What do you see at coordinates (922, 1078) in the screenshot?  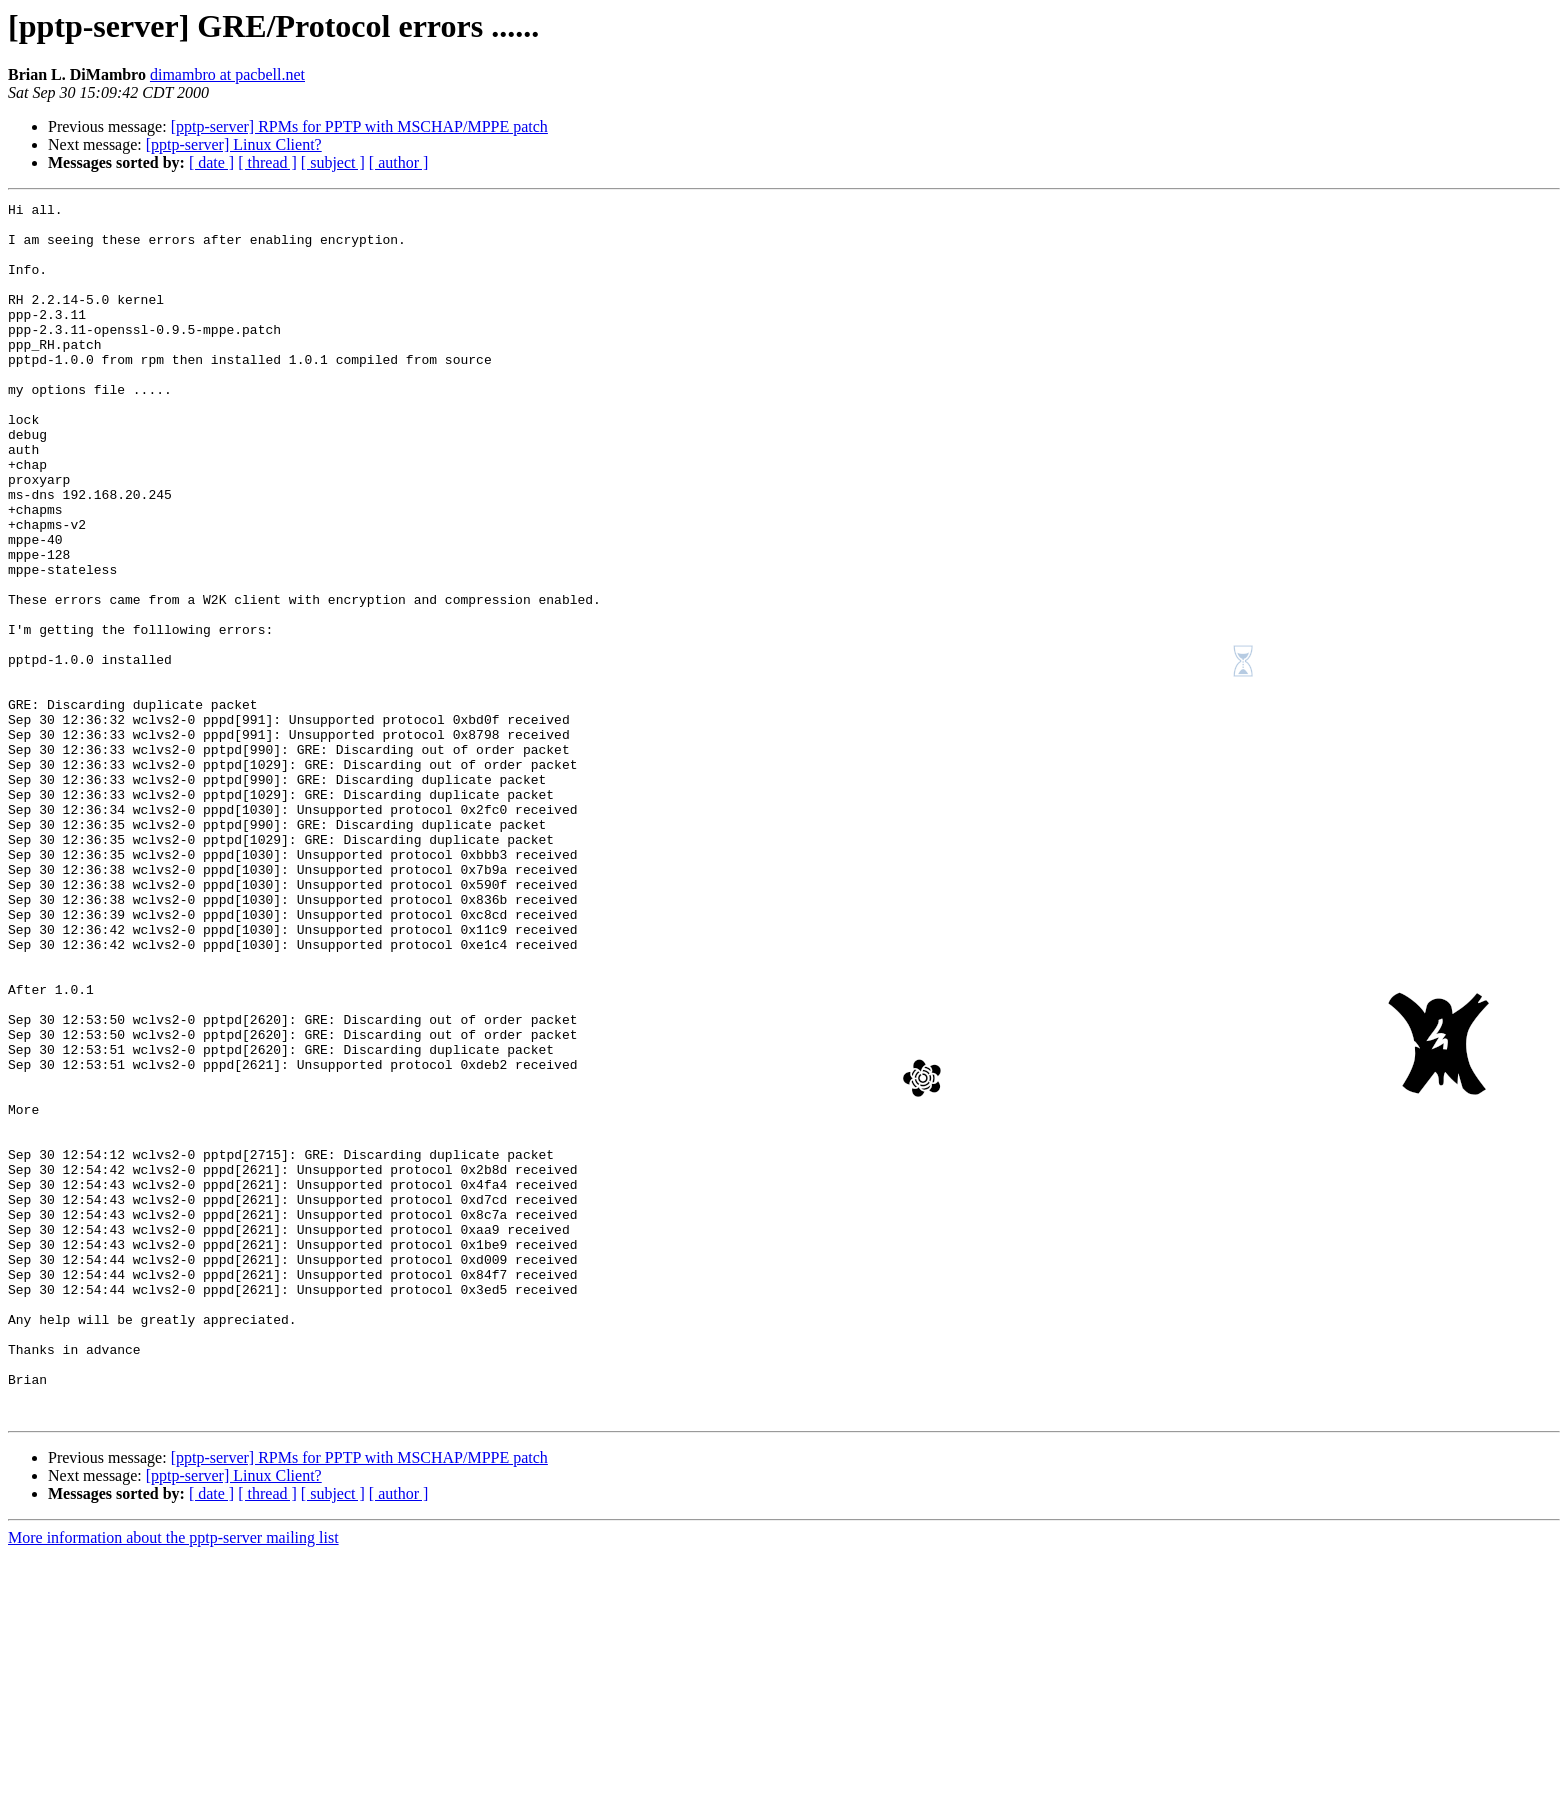 I see `indicates a worm or creature enemy type` at bounding box center [922, 1078].